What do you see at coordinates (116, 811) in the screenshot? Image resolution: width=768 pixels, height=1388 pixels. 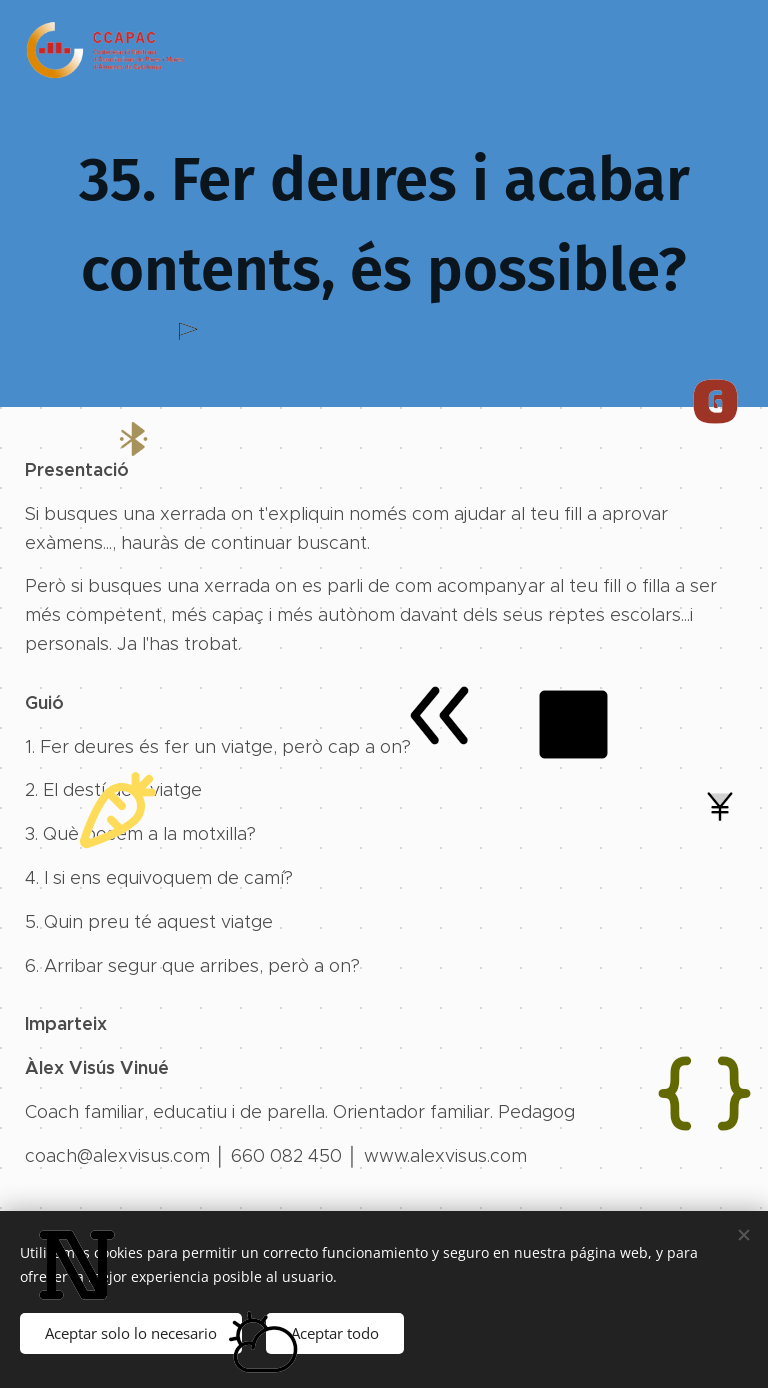 I see `browse vegetable or produce category` at bounding box center [116, 811].